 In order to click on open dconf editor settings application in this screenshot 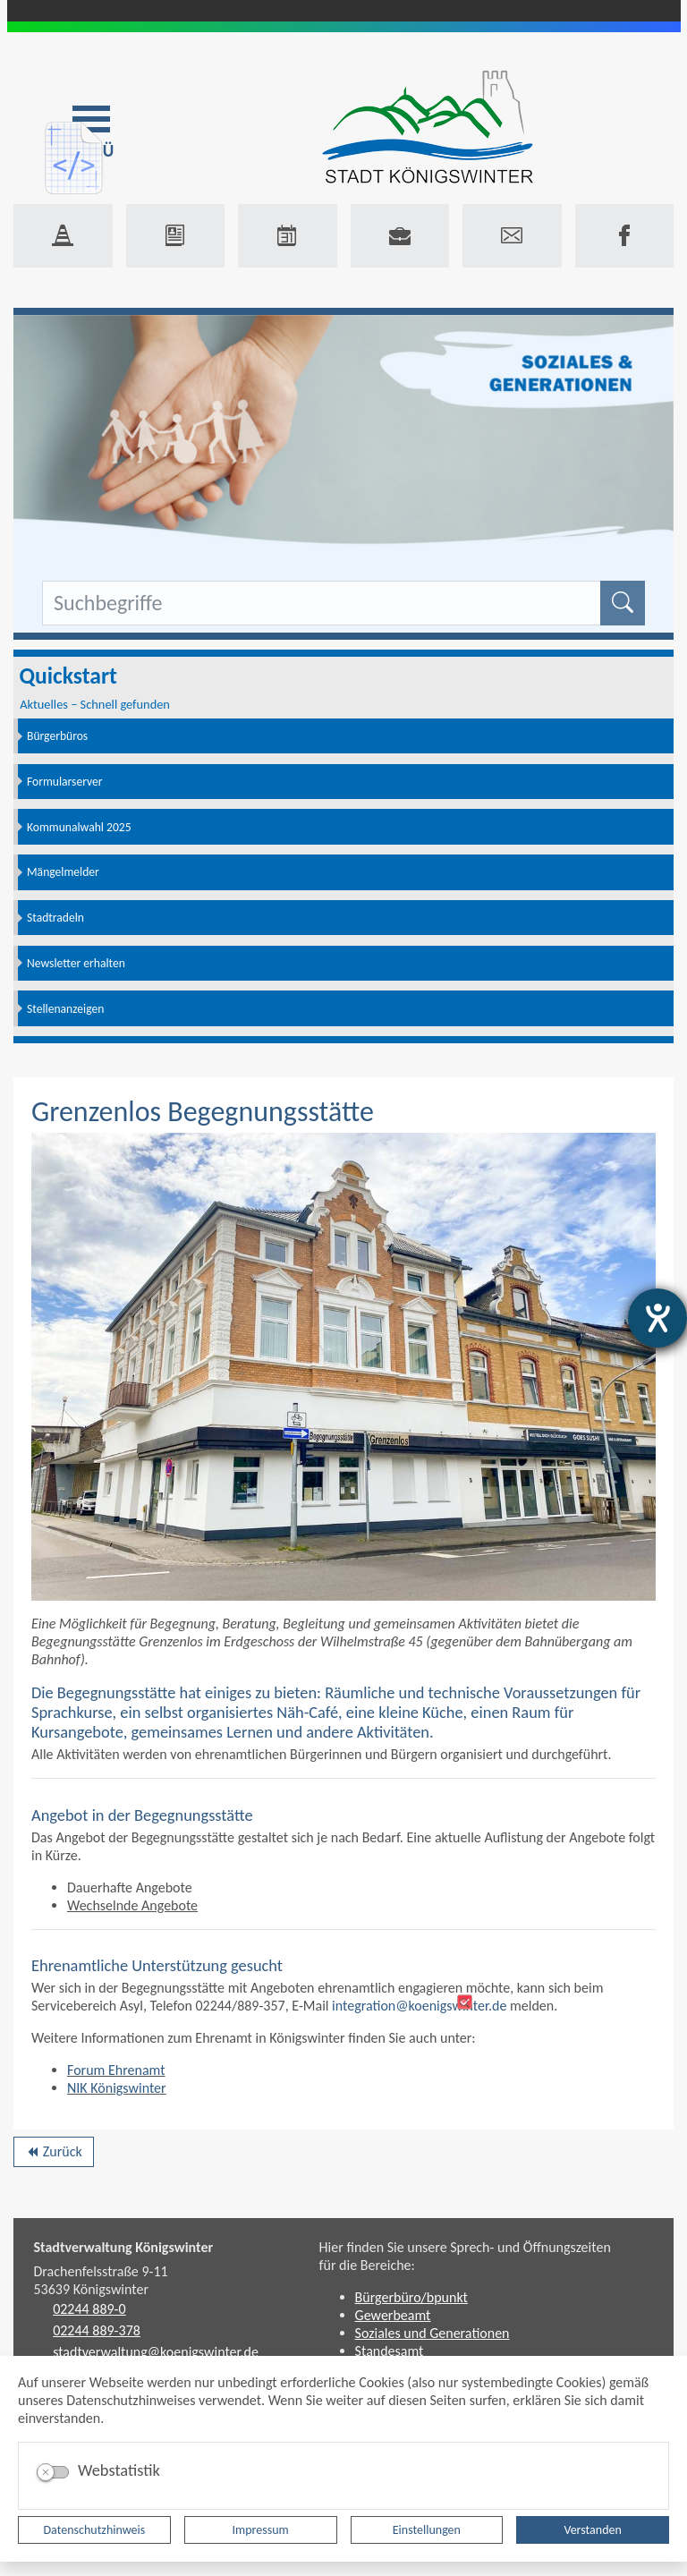, I will do `click(464, 2002)`.